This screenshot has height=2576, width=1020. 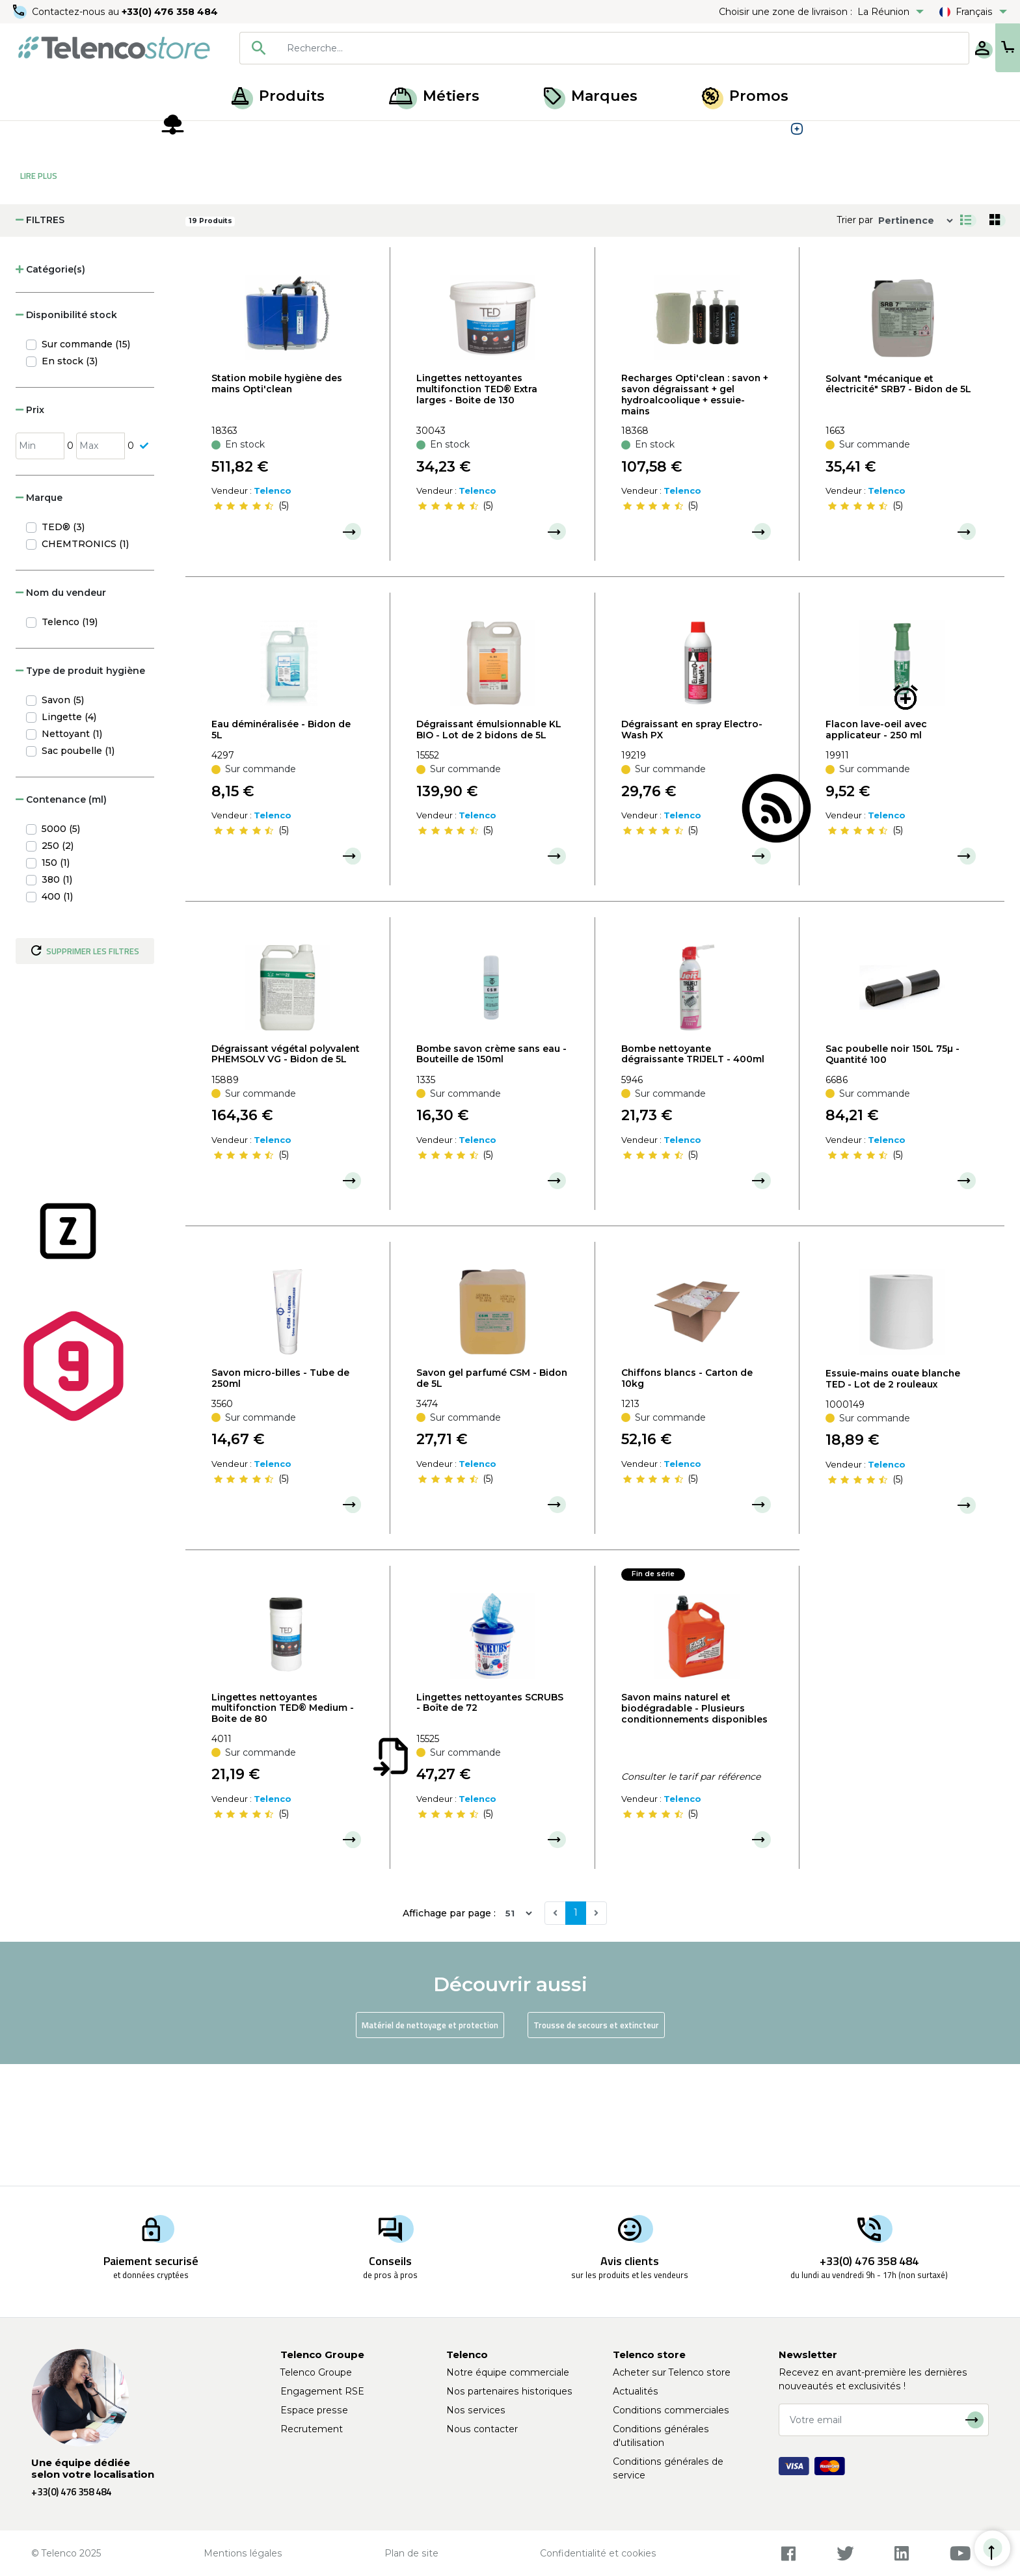 I want to click on locate your airtag device, so click(x=776, y=808).